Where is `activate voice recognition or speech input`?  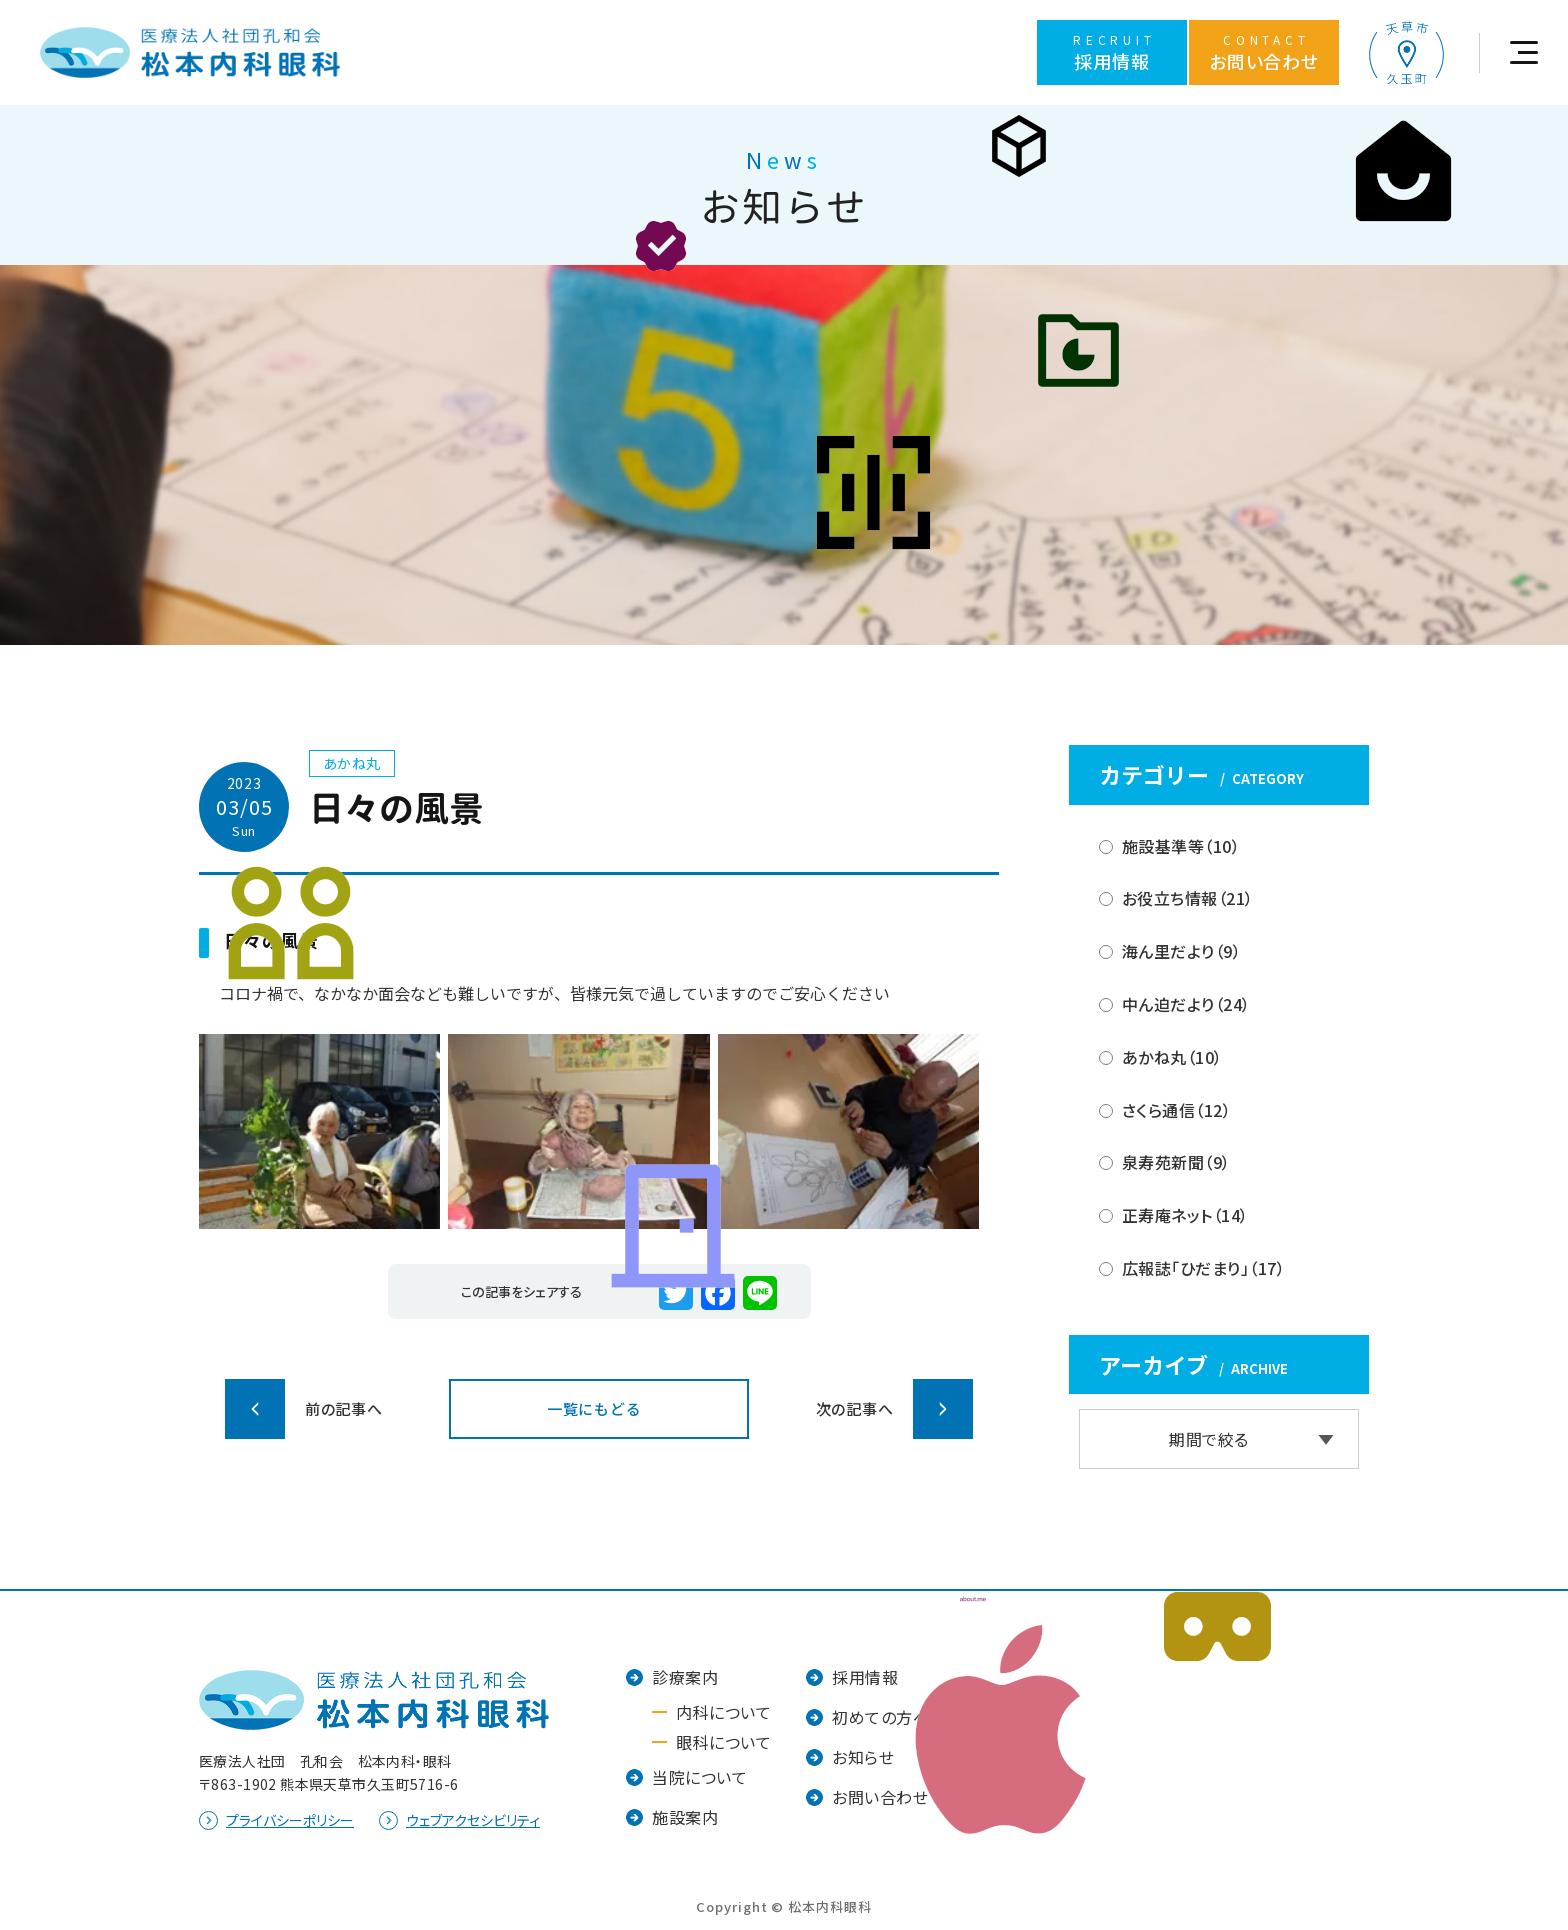 activate voice recognition or speech input is located at coordinates (873, 492).